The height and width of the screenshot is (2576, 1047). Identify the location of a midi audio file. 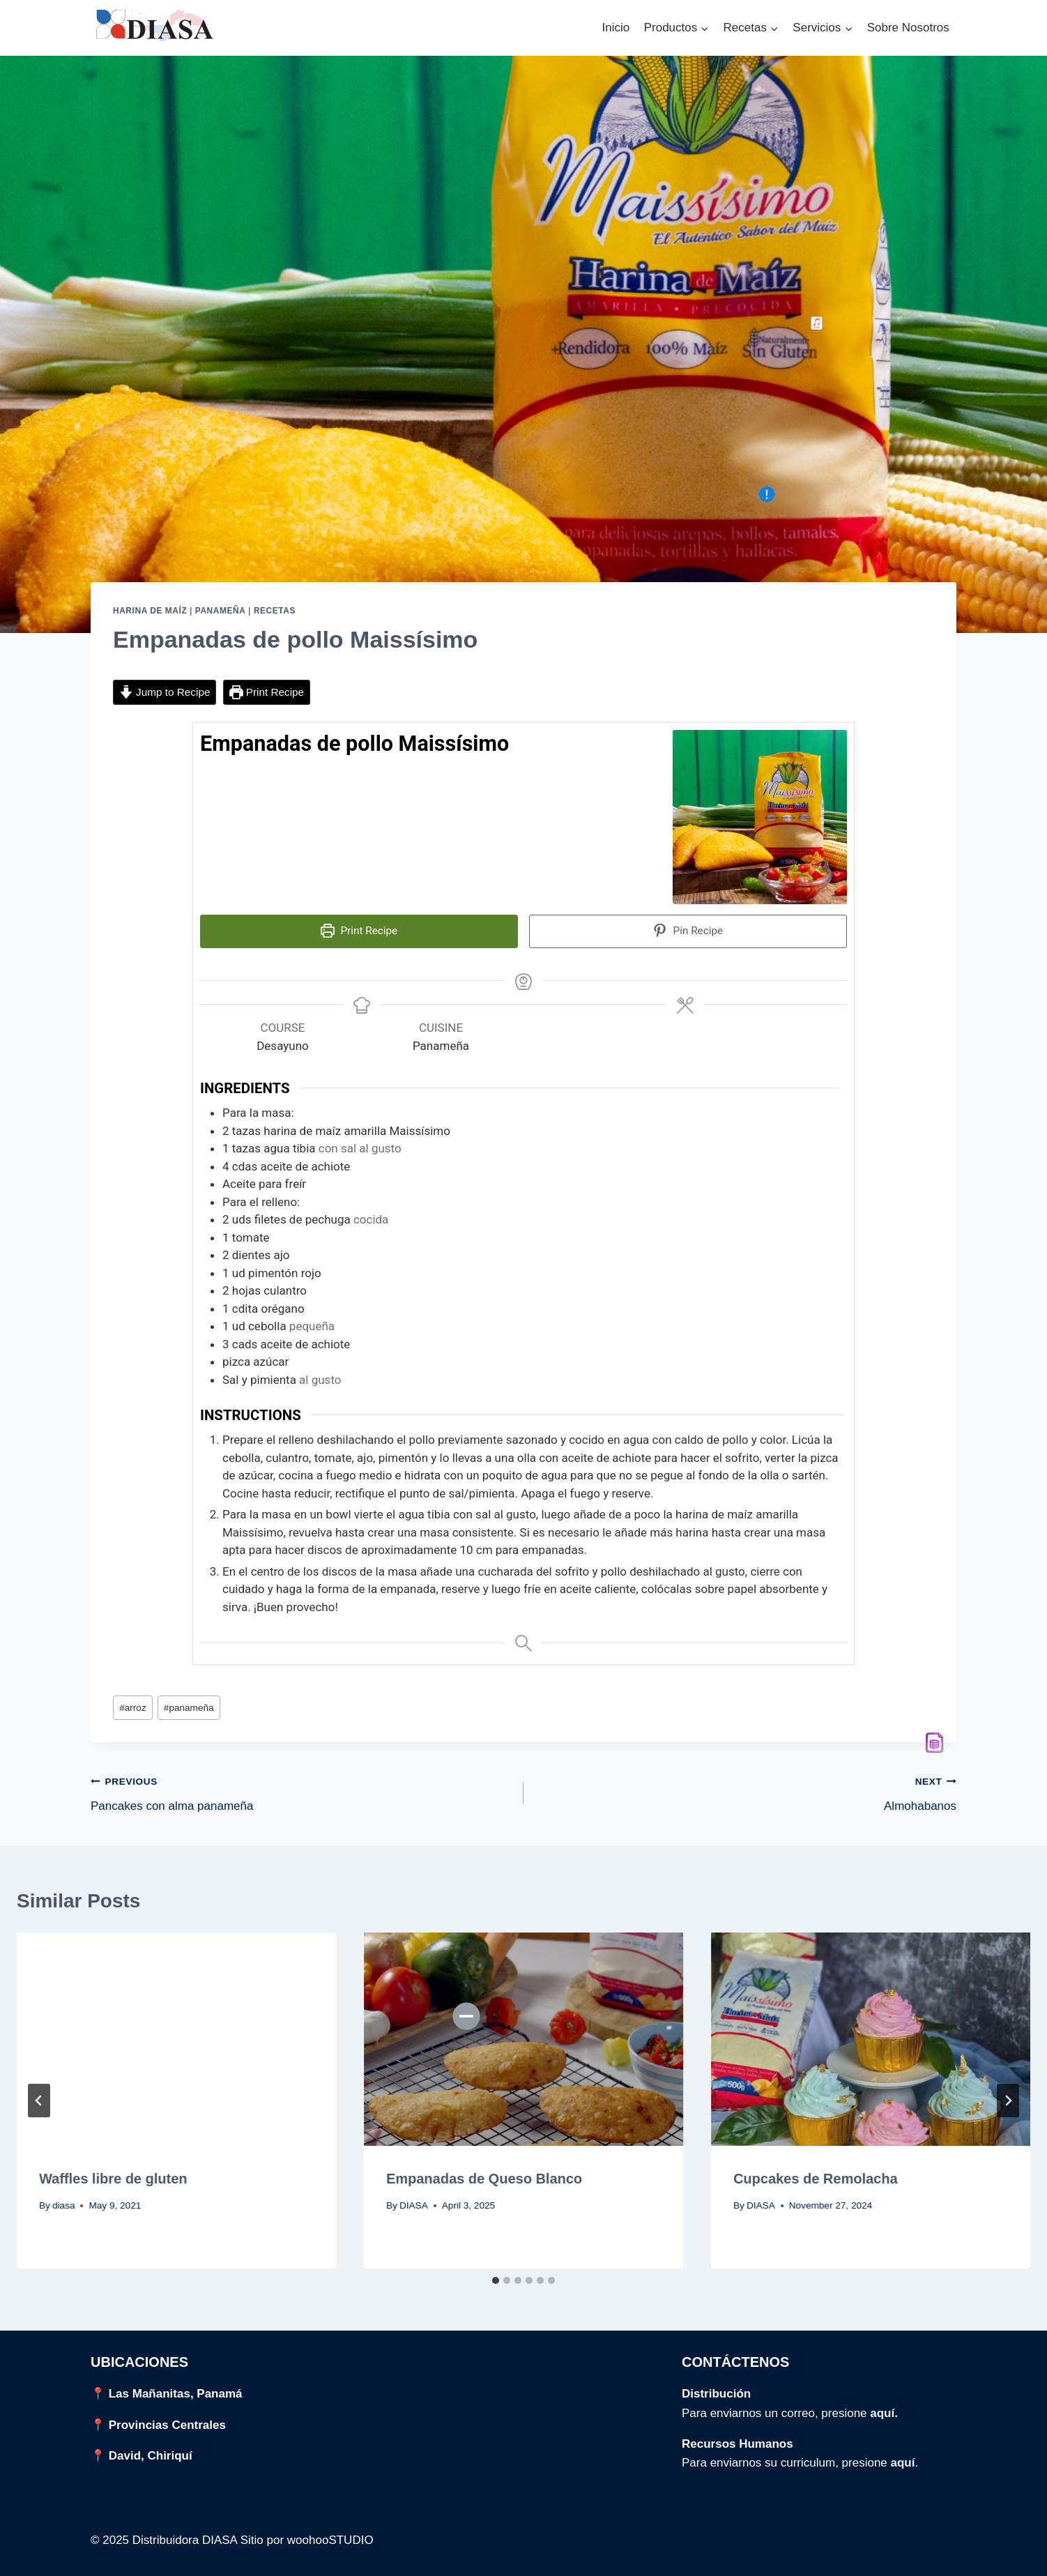
(816, 323).